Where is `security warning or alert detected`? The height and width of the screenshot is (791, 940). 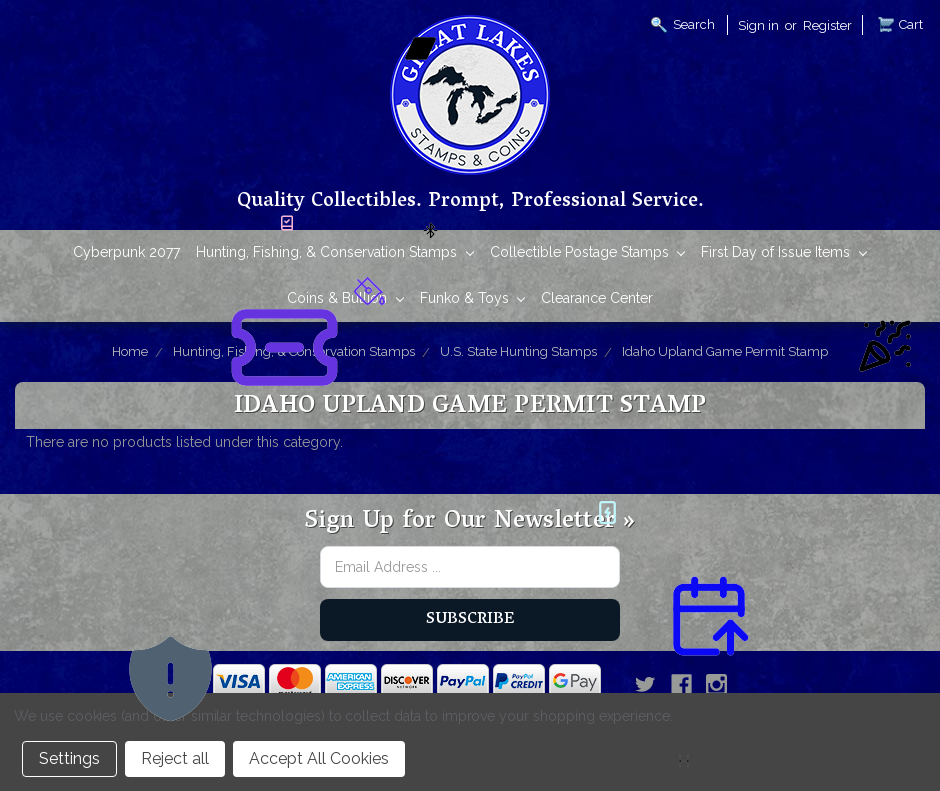
security warning or alert detected is located at coordinates (170, 678).